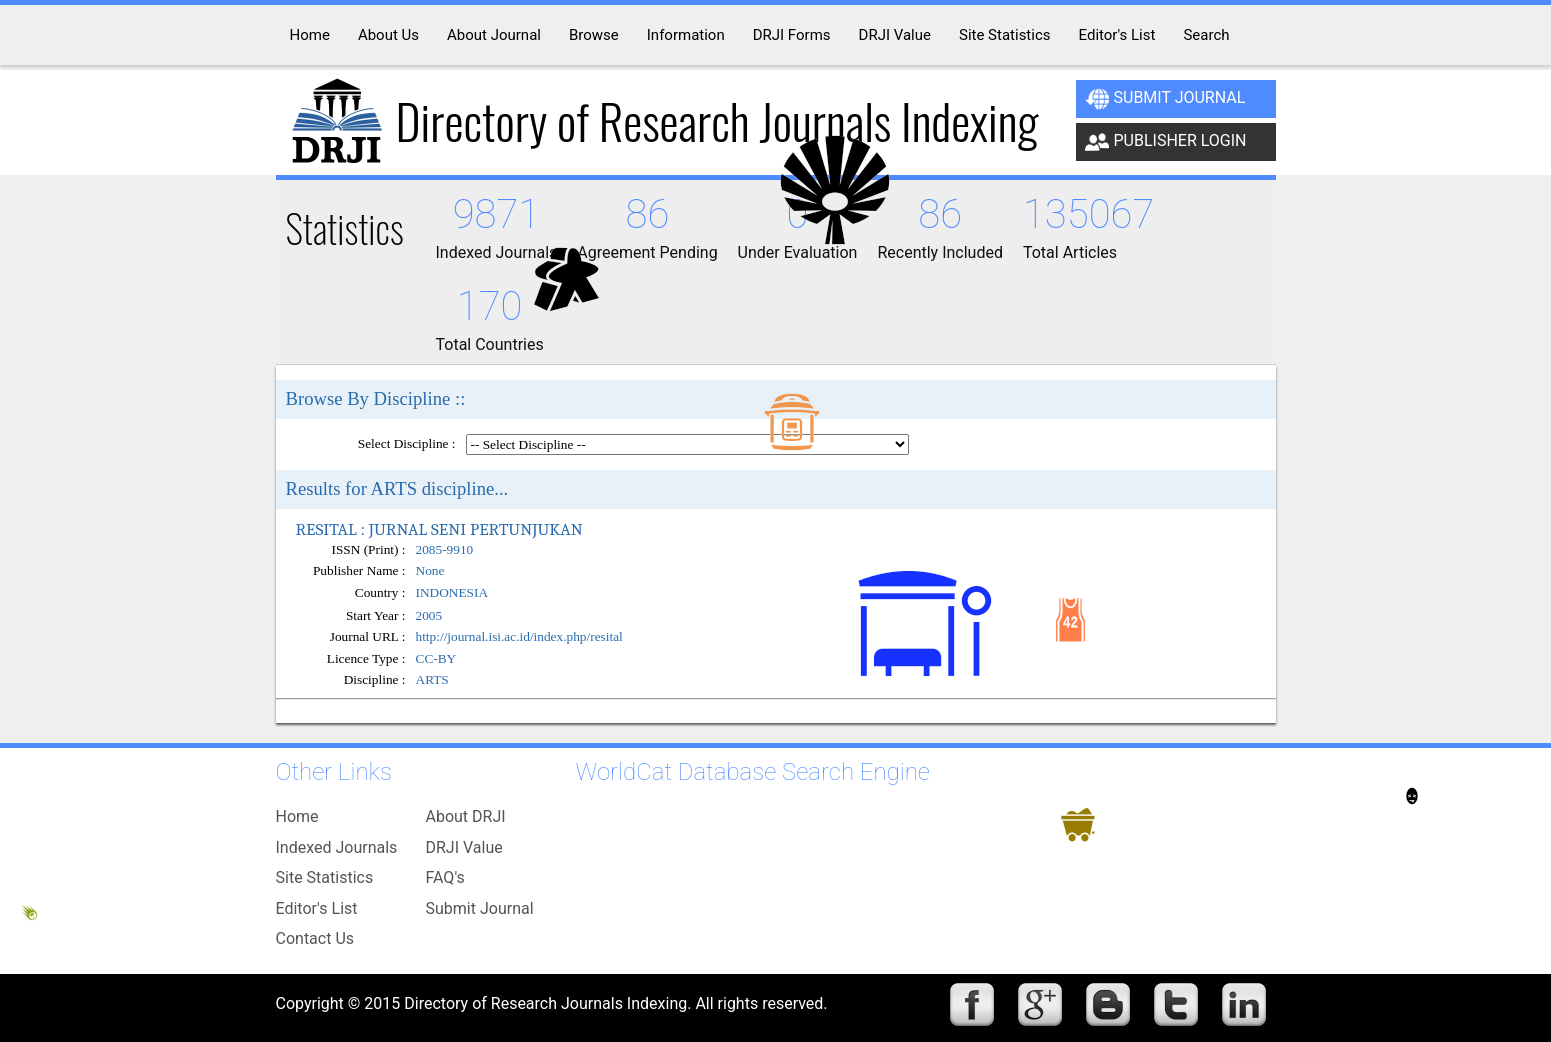 This screenshot has width=1551, height=1042. I want to click on indicates game over or player death, so click(1412, 796).